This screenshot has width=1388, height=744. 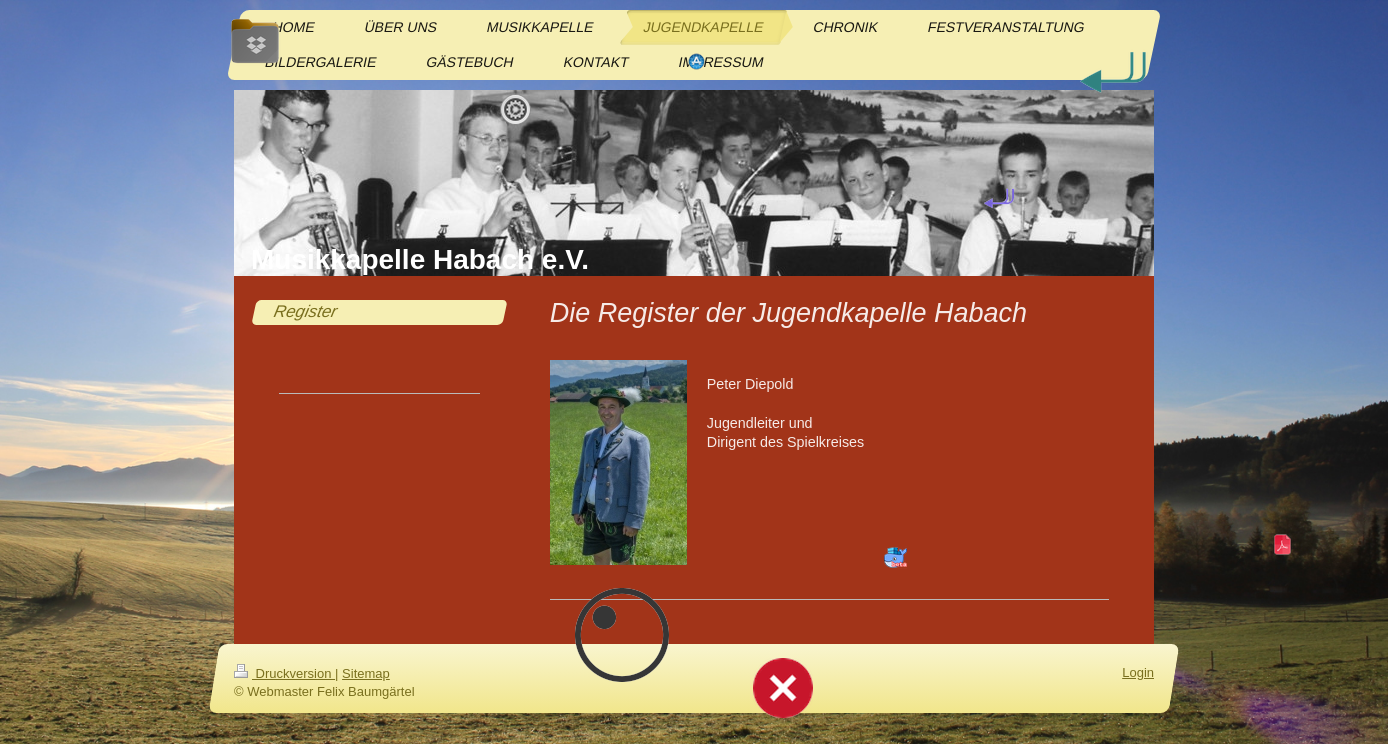 I want to click on open a PDF document, so click(x=1282, y=544).